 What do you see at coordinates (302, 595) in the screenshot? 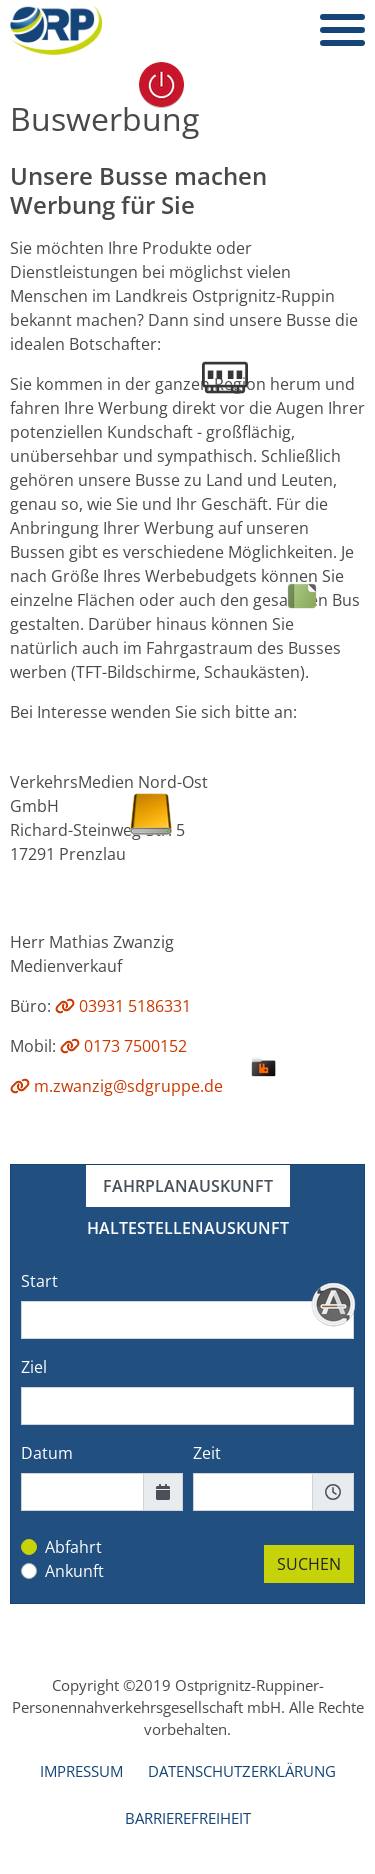
I see `customize desktop theme and appearance` at bounding box center [302, 595].